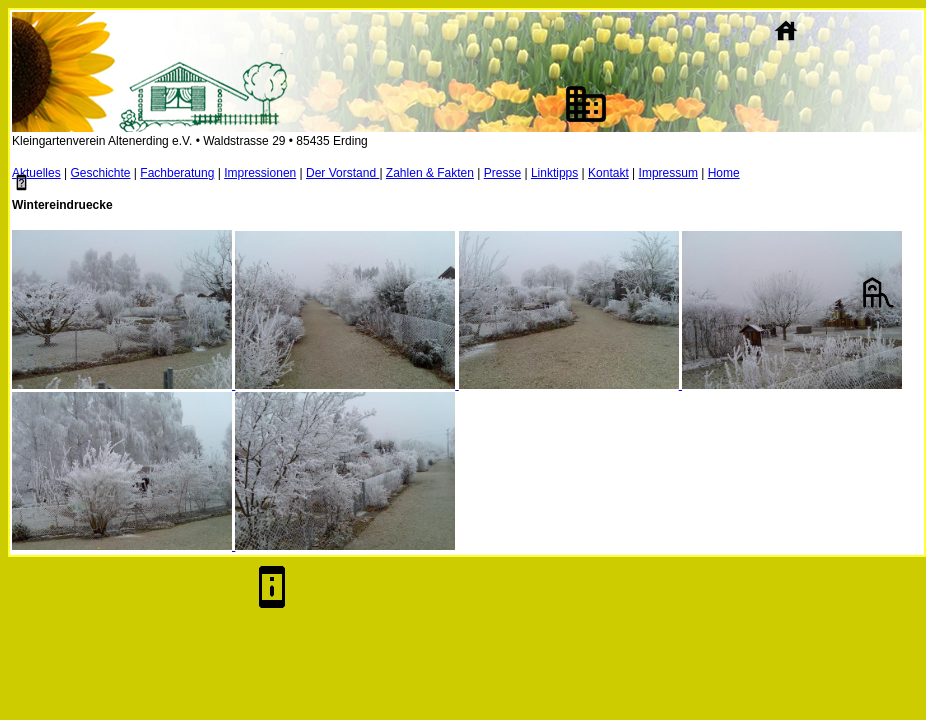  I want to click on view organization or company details, so click(586, 104).